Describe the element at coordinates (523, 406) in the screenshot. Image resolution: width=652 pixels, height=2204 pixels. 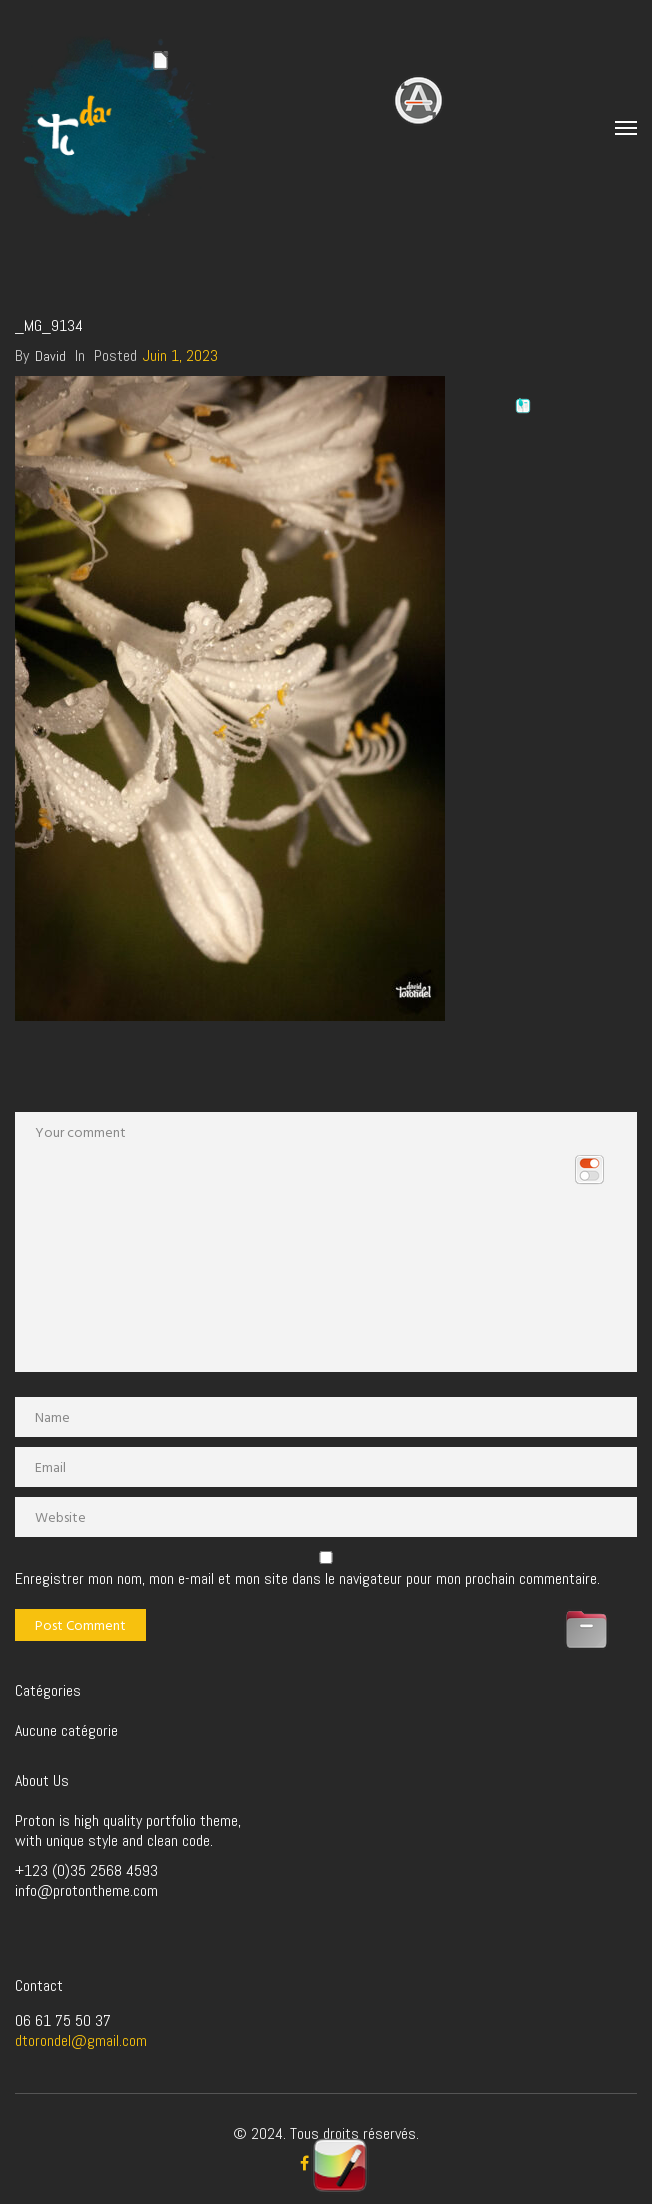
I see `open foliate e-book reader app` at that location.